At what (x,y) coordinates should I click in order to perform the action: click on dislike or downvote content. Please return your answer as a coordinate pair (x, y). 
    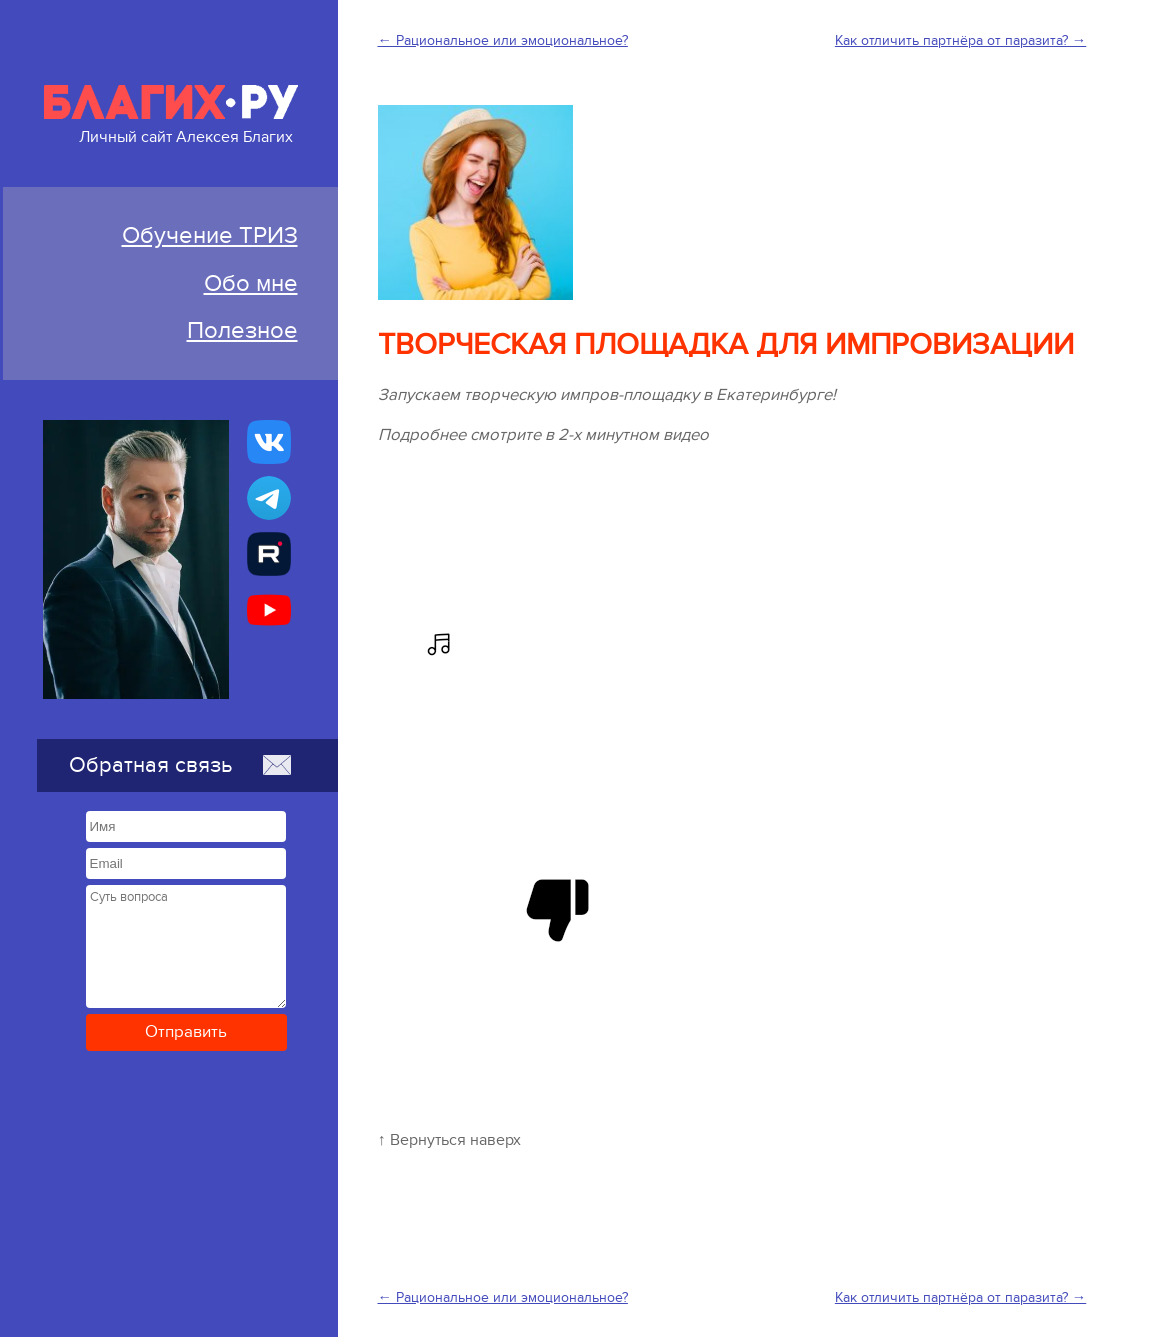
    Looking at the image, I should click on (557, 910).